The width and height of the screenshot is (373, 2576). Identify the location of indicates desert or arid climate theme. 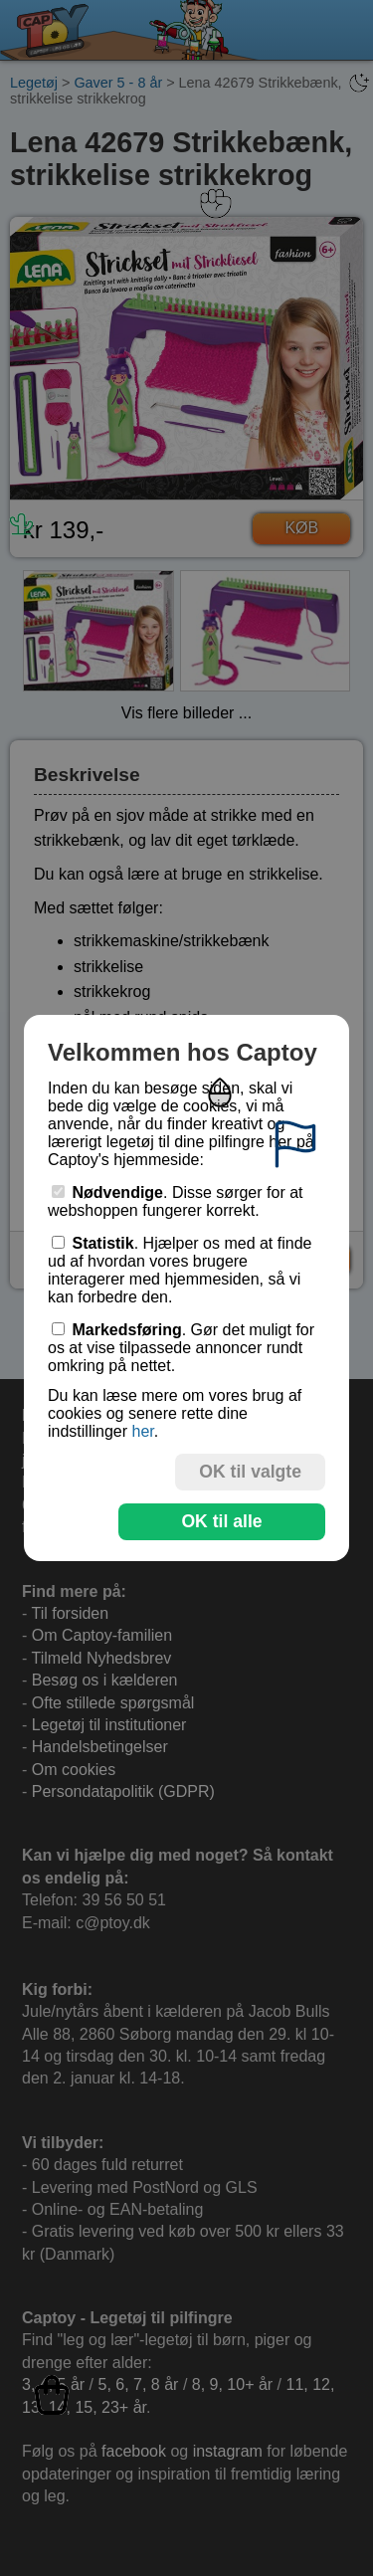
(21, 524).